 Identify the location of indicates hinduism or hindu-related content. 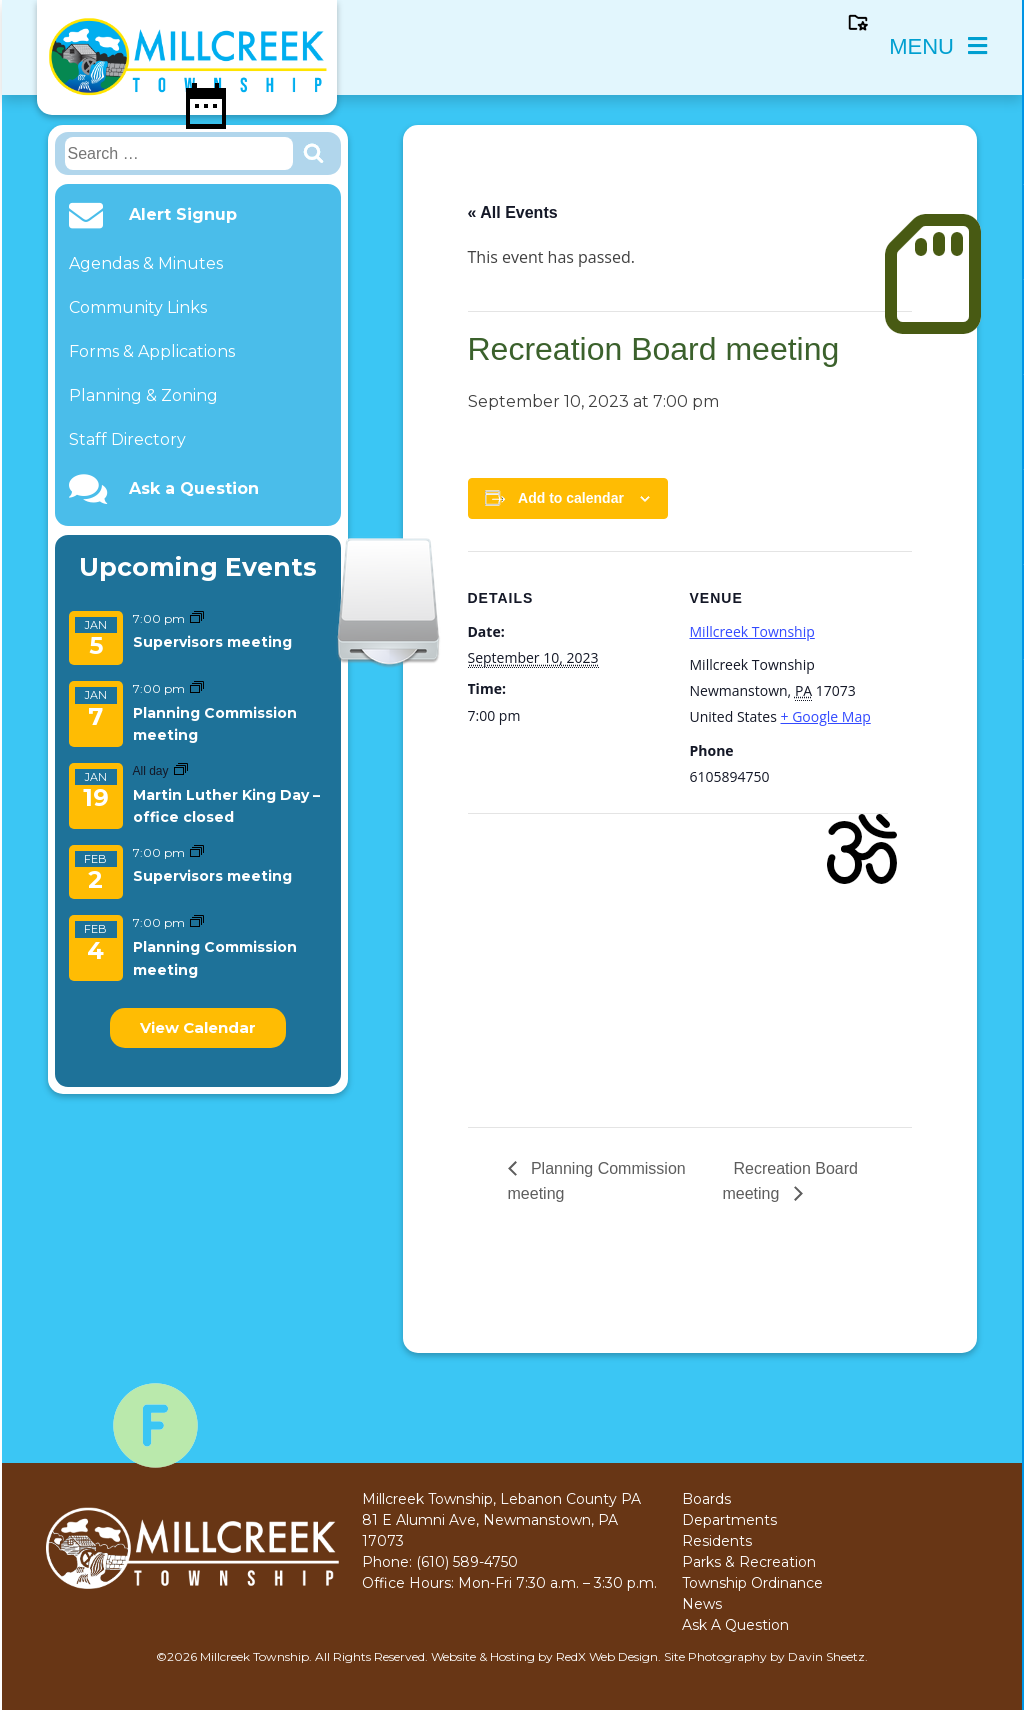
(862, 849).